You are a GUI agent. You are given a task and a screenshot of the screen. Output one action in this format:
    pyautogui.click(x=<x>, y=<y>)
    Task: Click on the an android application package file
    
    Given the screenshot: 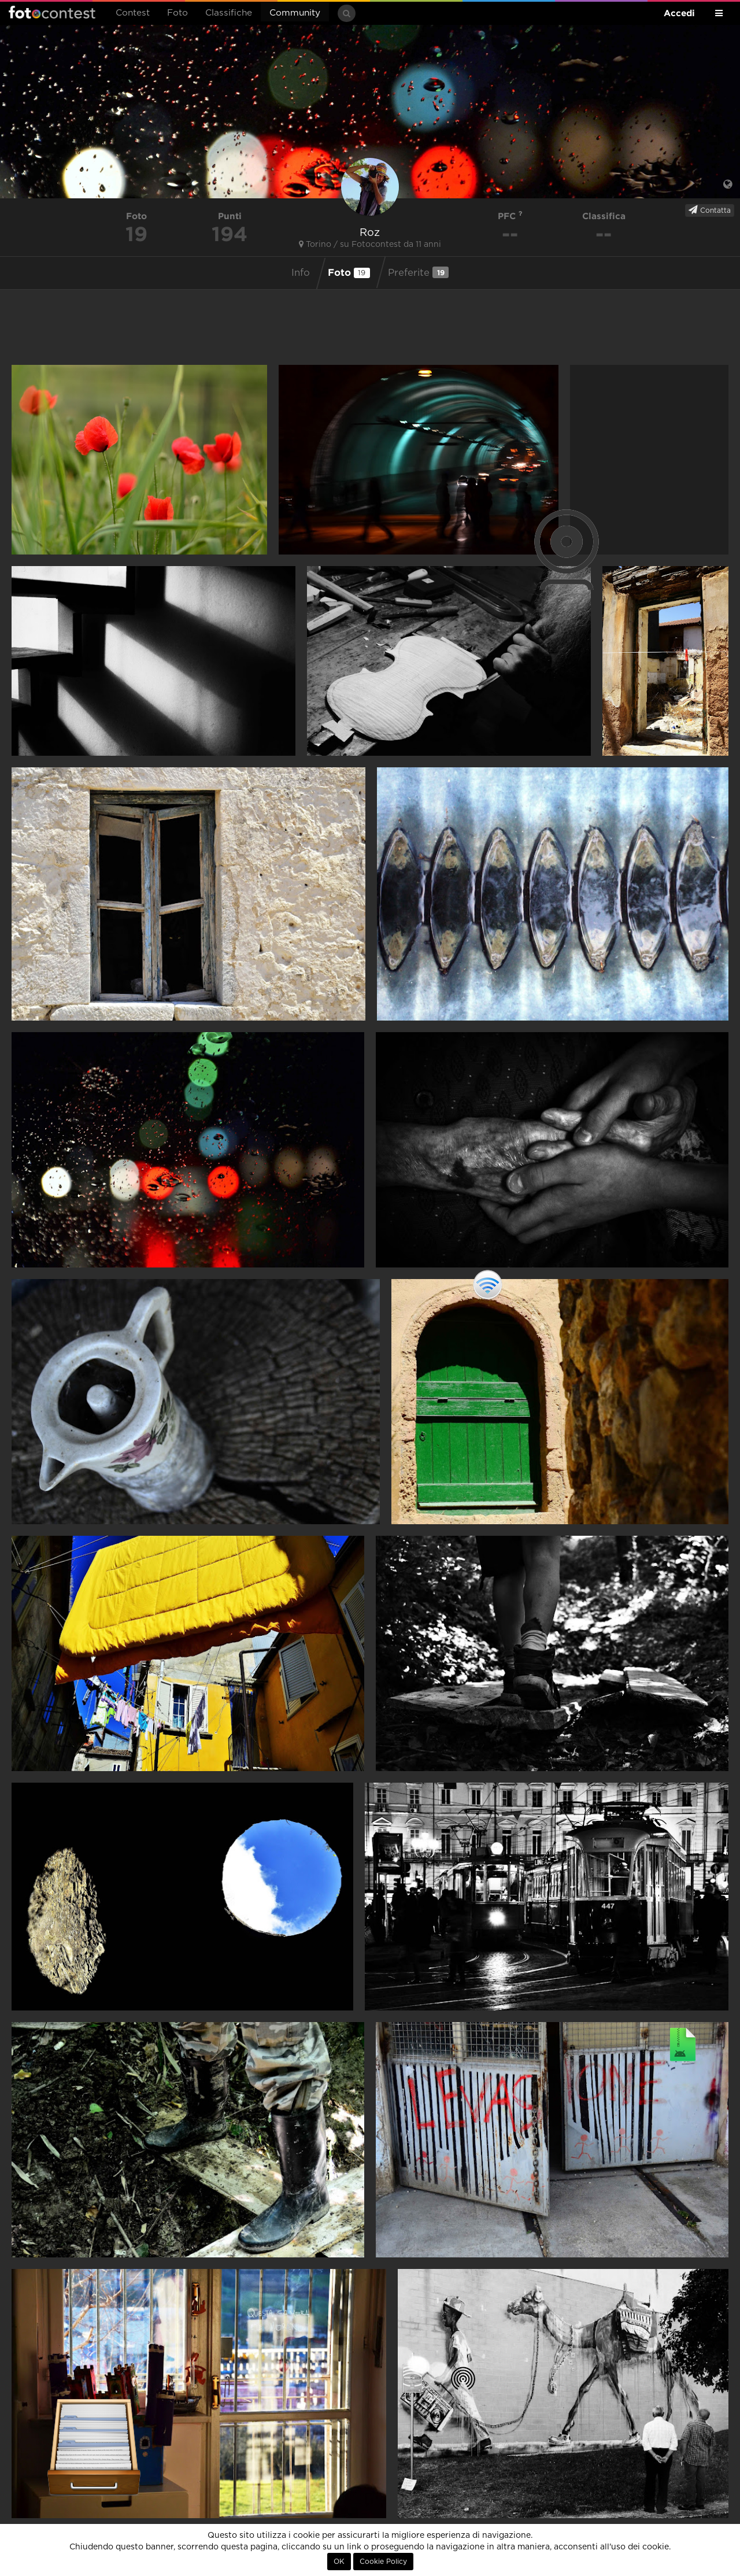 What is the action you would take?
    pyautogui.click(x=683, y=2045)
    